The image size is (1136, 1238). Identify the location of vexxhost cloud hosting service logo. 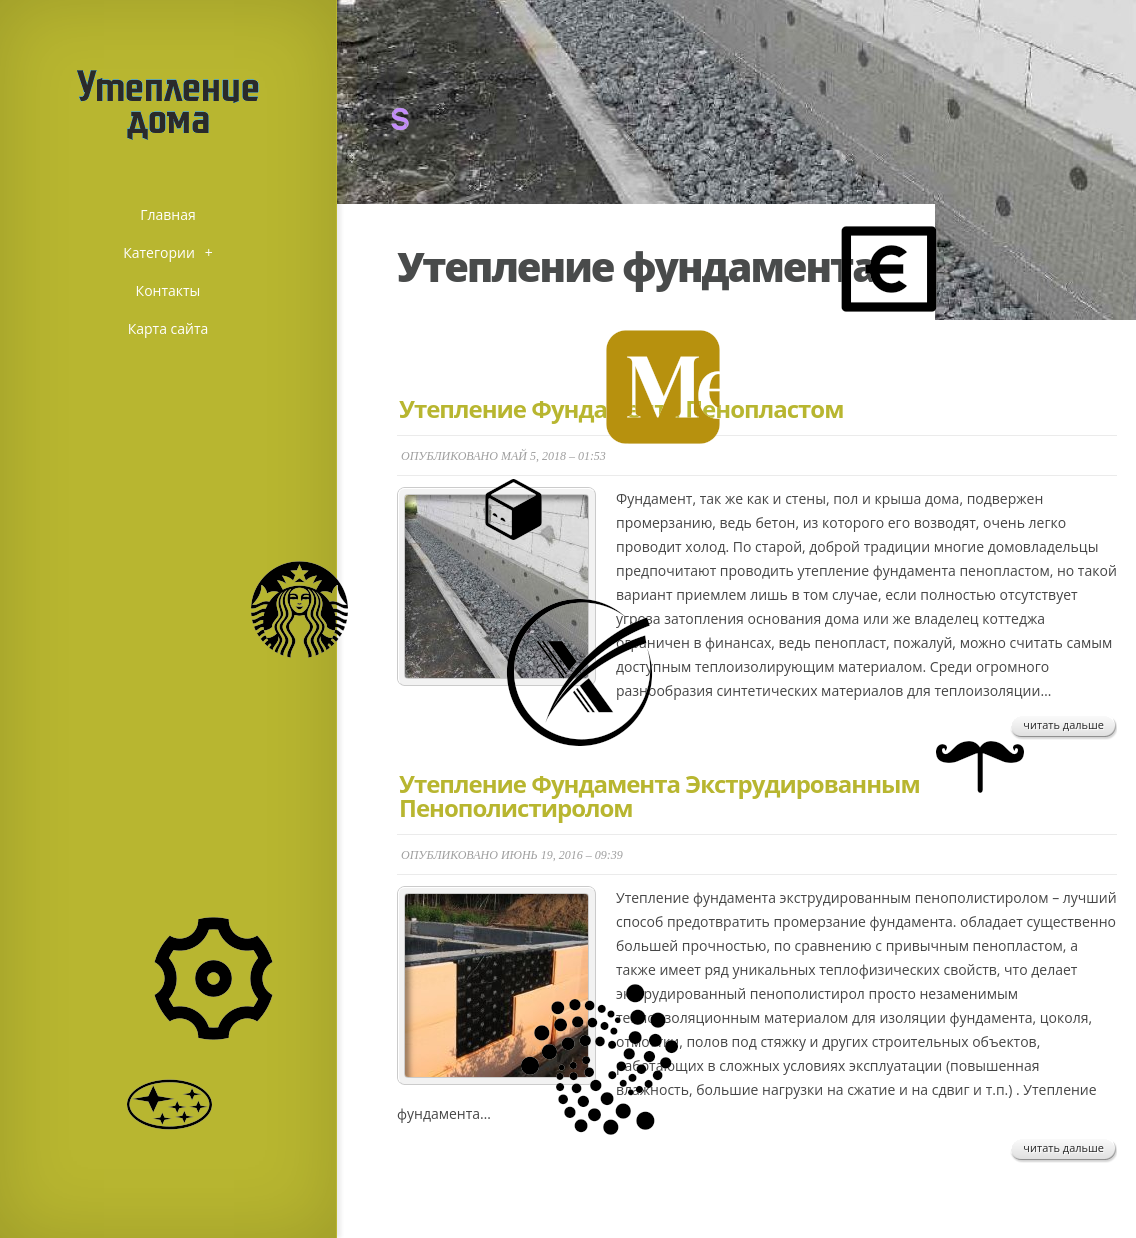
(579, 672).